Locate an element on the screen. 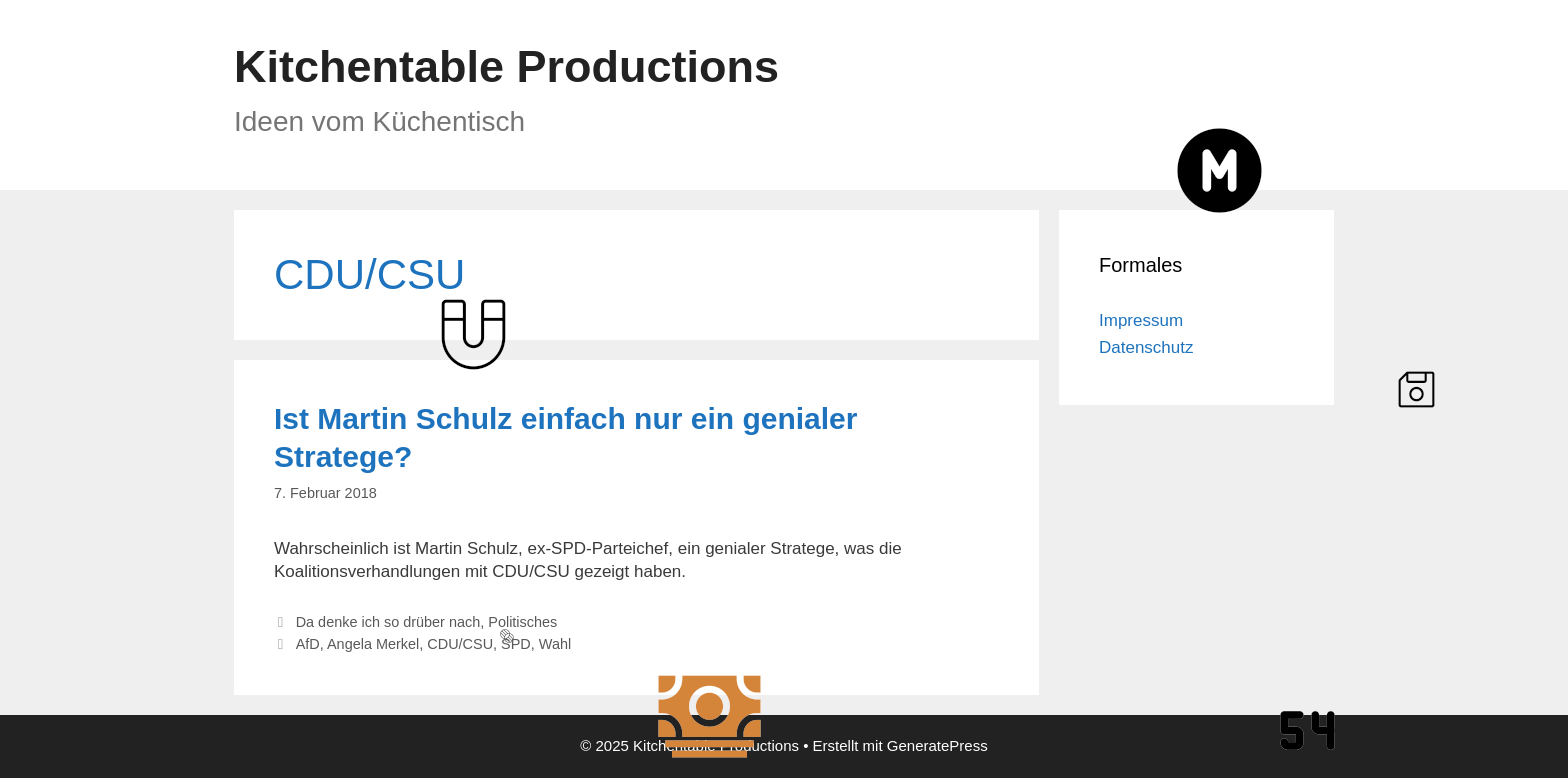 The height and width of the screenshot is (778, 1568). metro or subway transit indicator is located at coordinates (1219, 170).